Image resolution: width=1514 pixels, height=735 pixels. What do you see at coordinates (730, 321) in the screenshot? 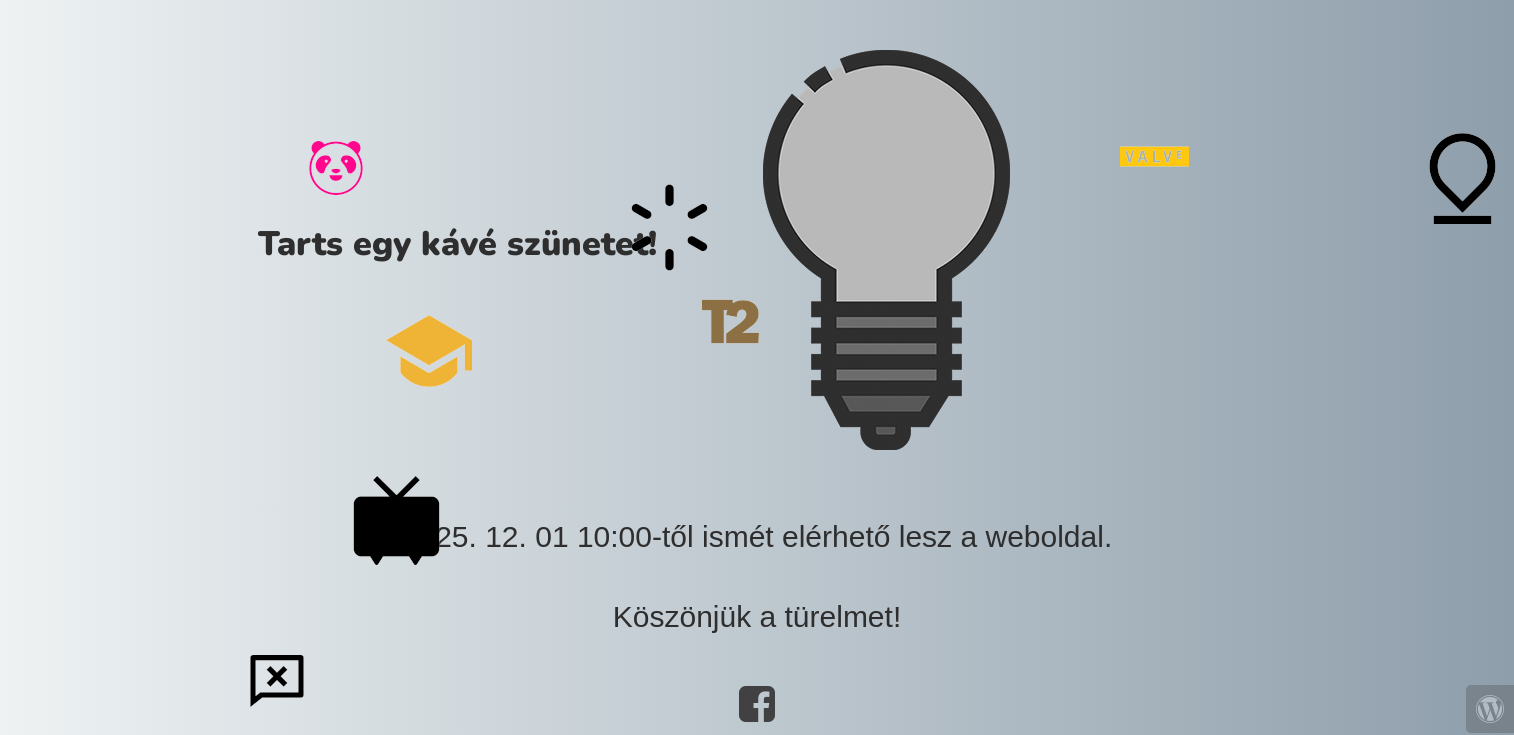
I see `visit take-two interactive software website` at bounding box center [730, 321].